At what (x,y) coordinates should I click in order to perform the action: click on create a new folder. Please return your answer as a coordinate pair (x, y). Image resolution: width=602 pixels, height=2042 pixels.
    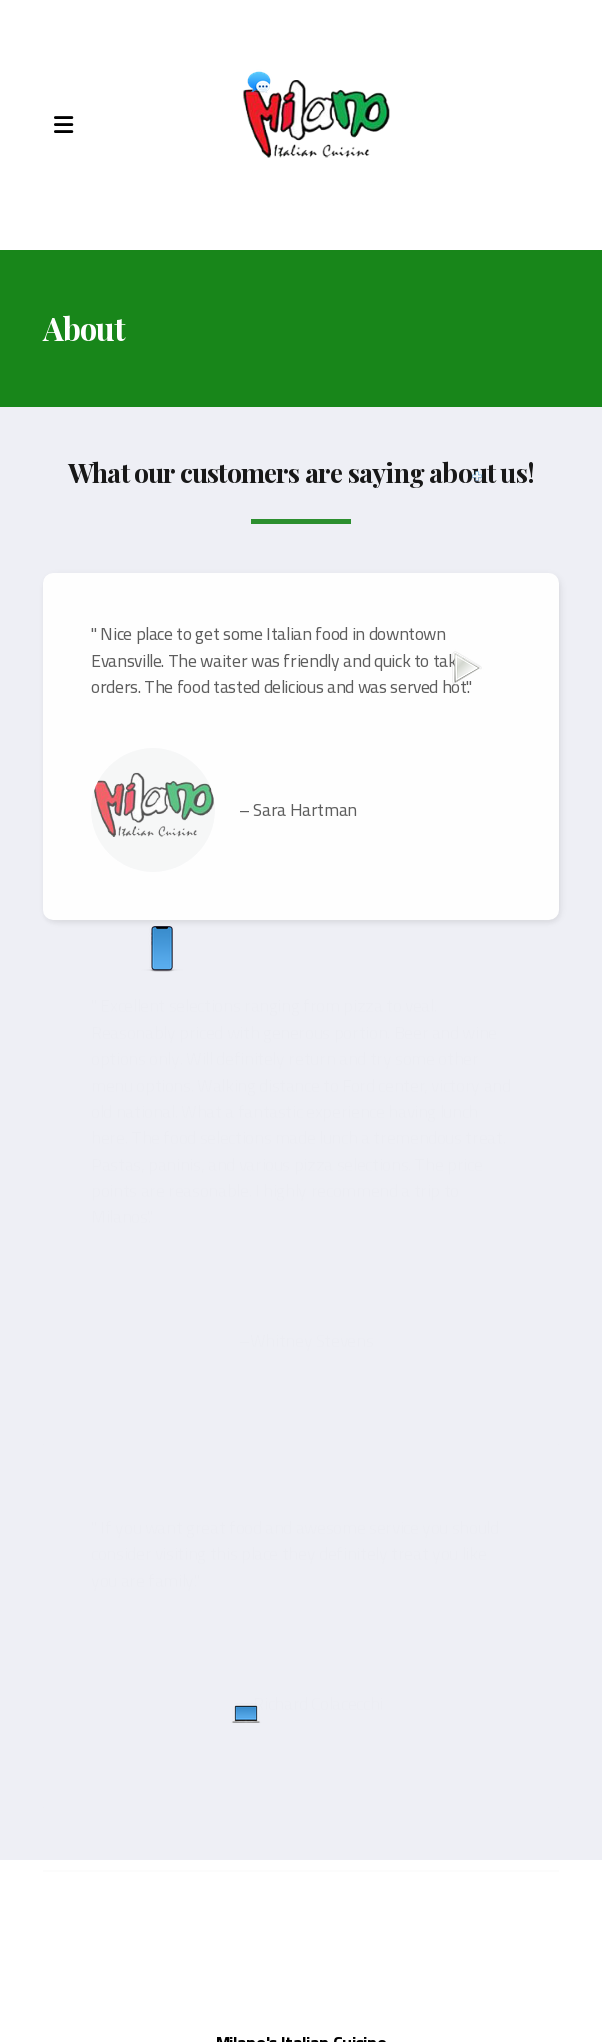
    Looking at the image, I should click on (468, 467).